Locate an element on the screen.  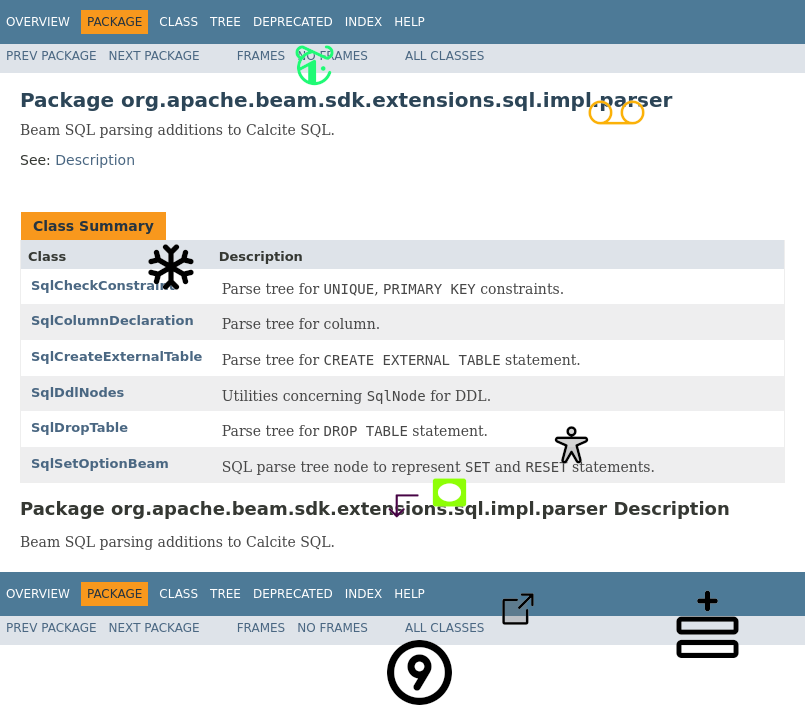
apply vignette effect to image is located at coordinates (449, 492).